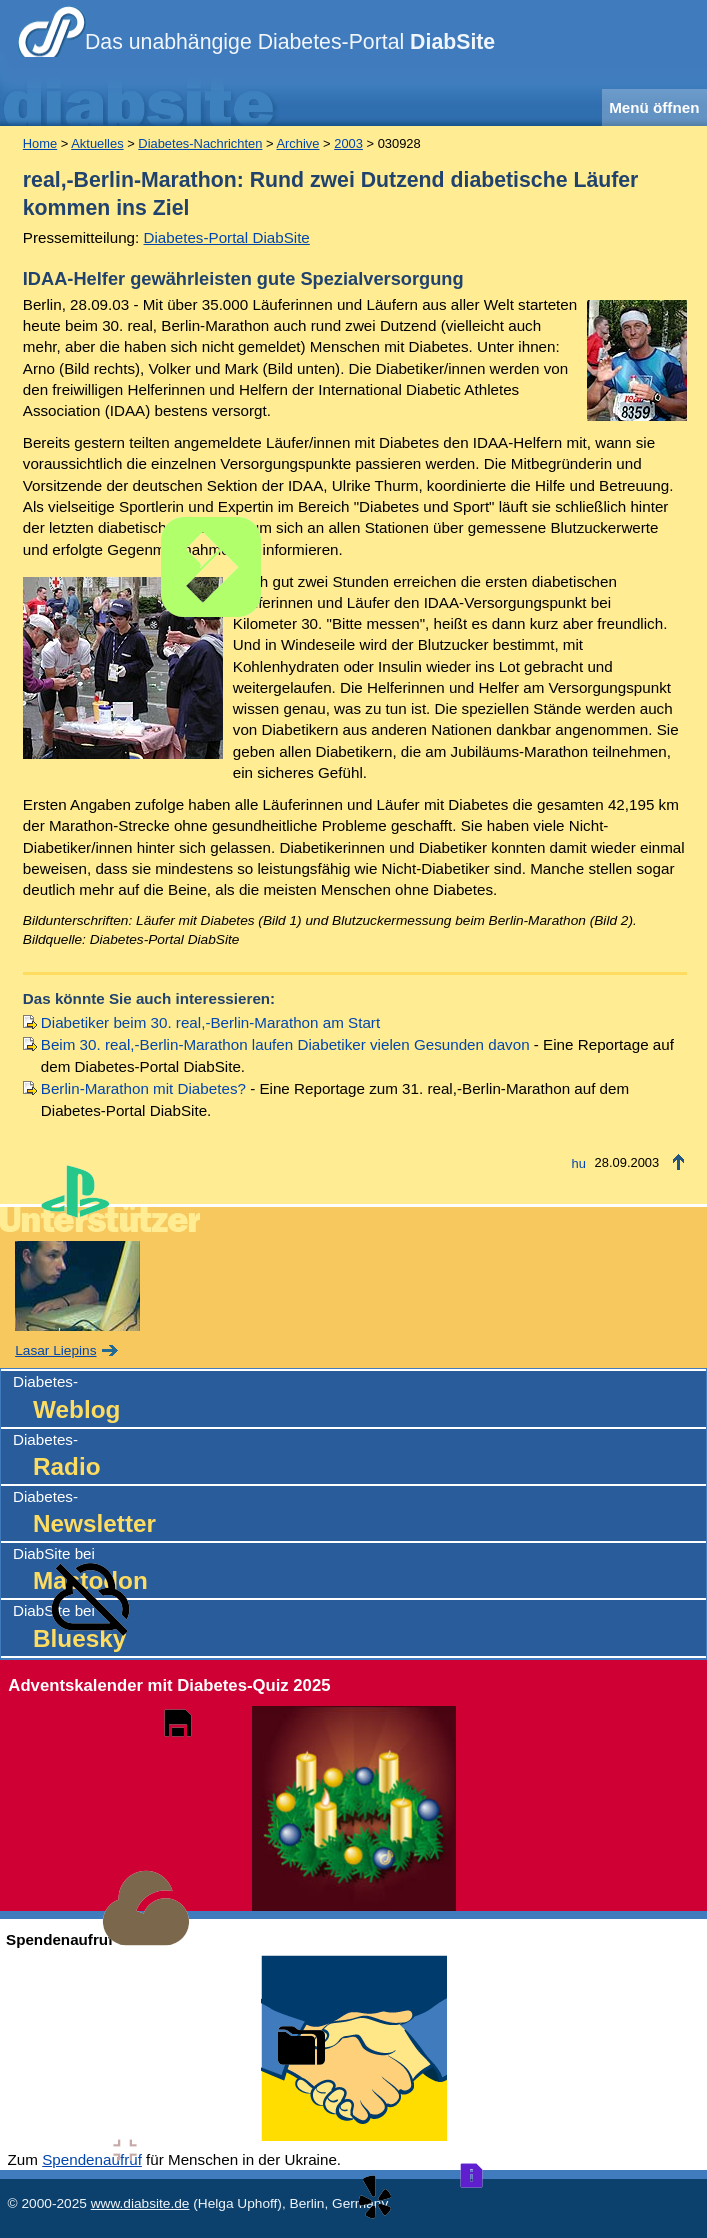 The width and height of the screenshot is (707, 2238). I want to click on open proton drive cloud storage, so click(301, 2045).